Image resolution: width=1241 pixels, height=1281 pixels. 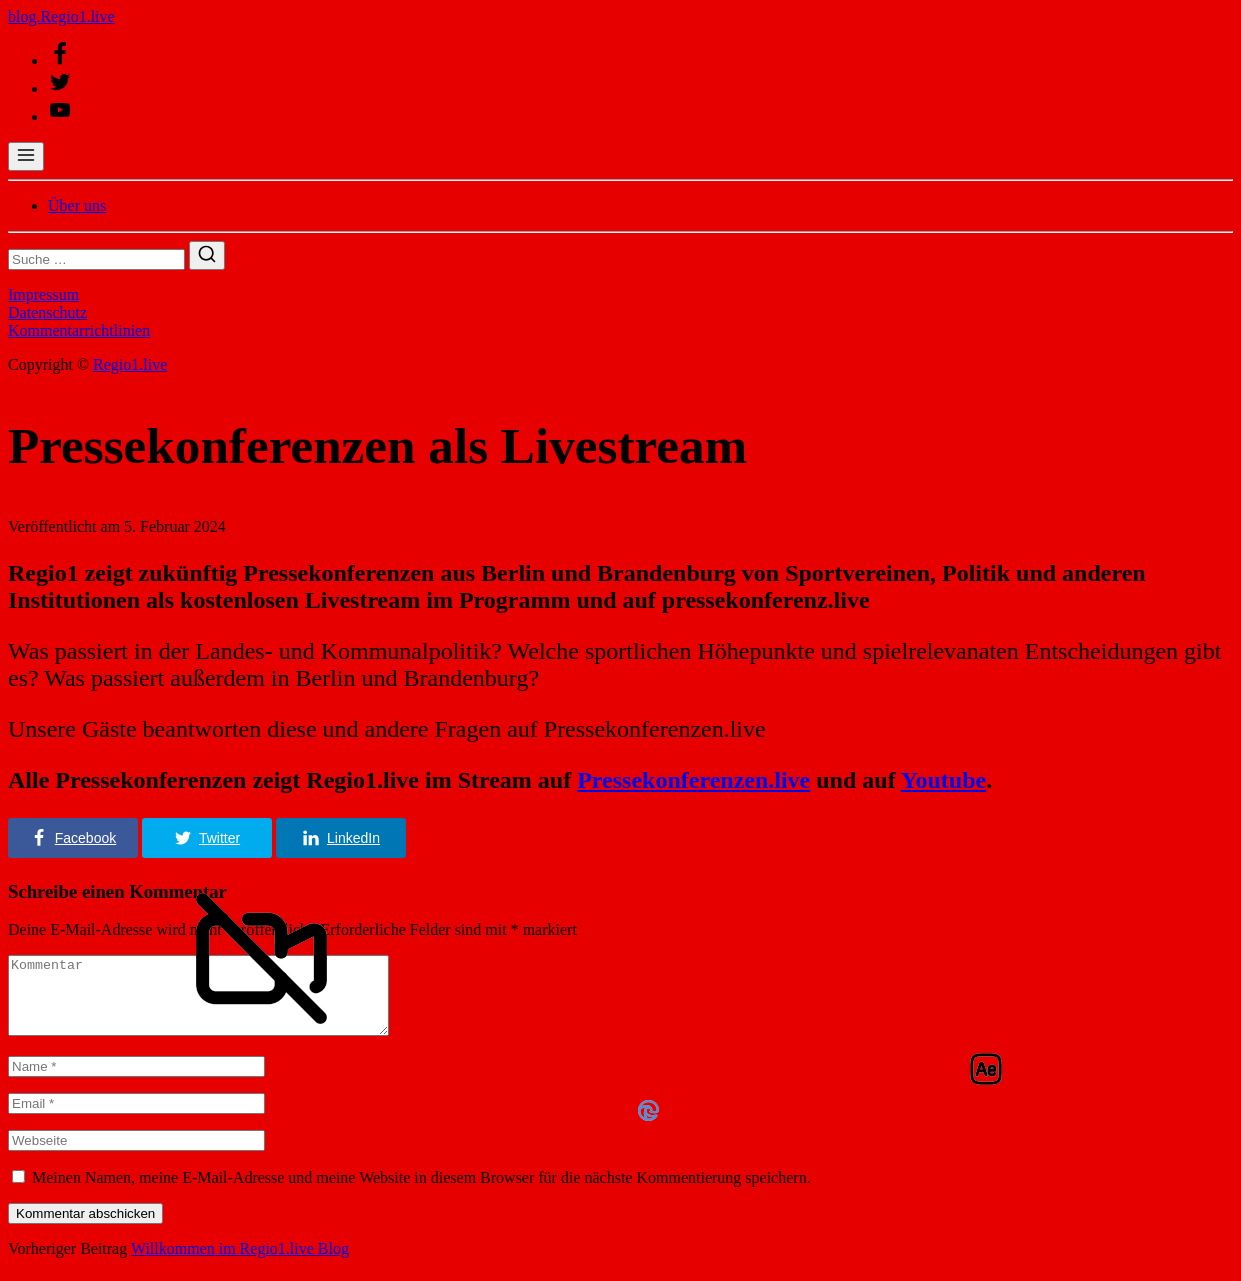 I want to click on open microsoft edge browser, so click(x=648, y=1110).